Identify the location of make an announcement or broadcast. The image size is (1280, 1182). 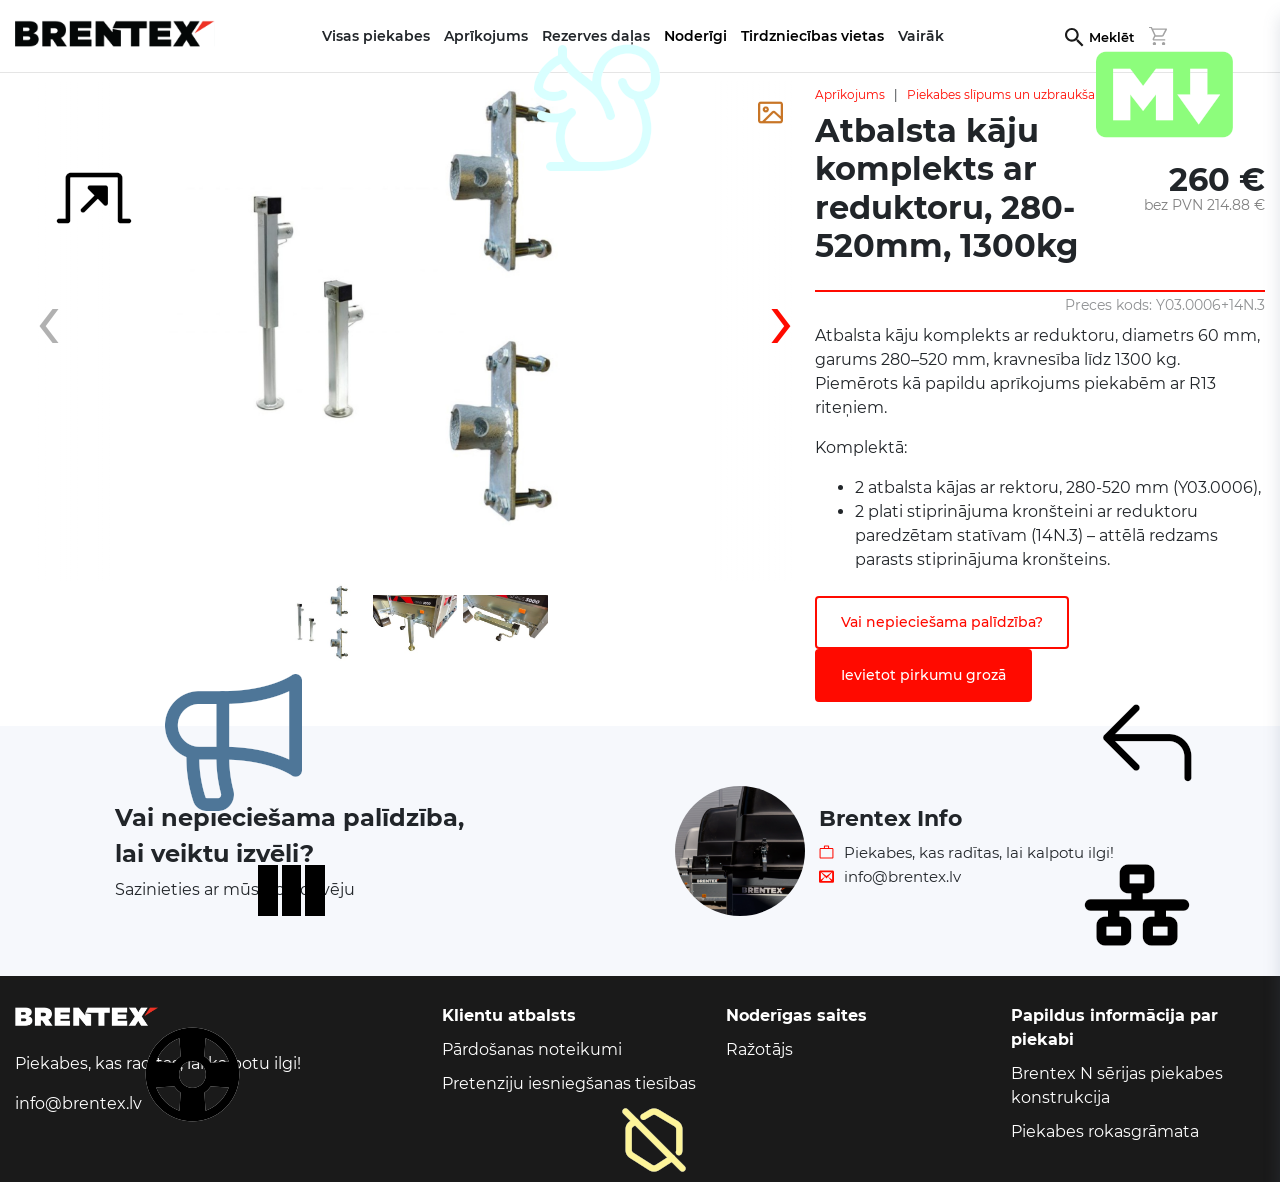
(233, 742).